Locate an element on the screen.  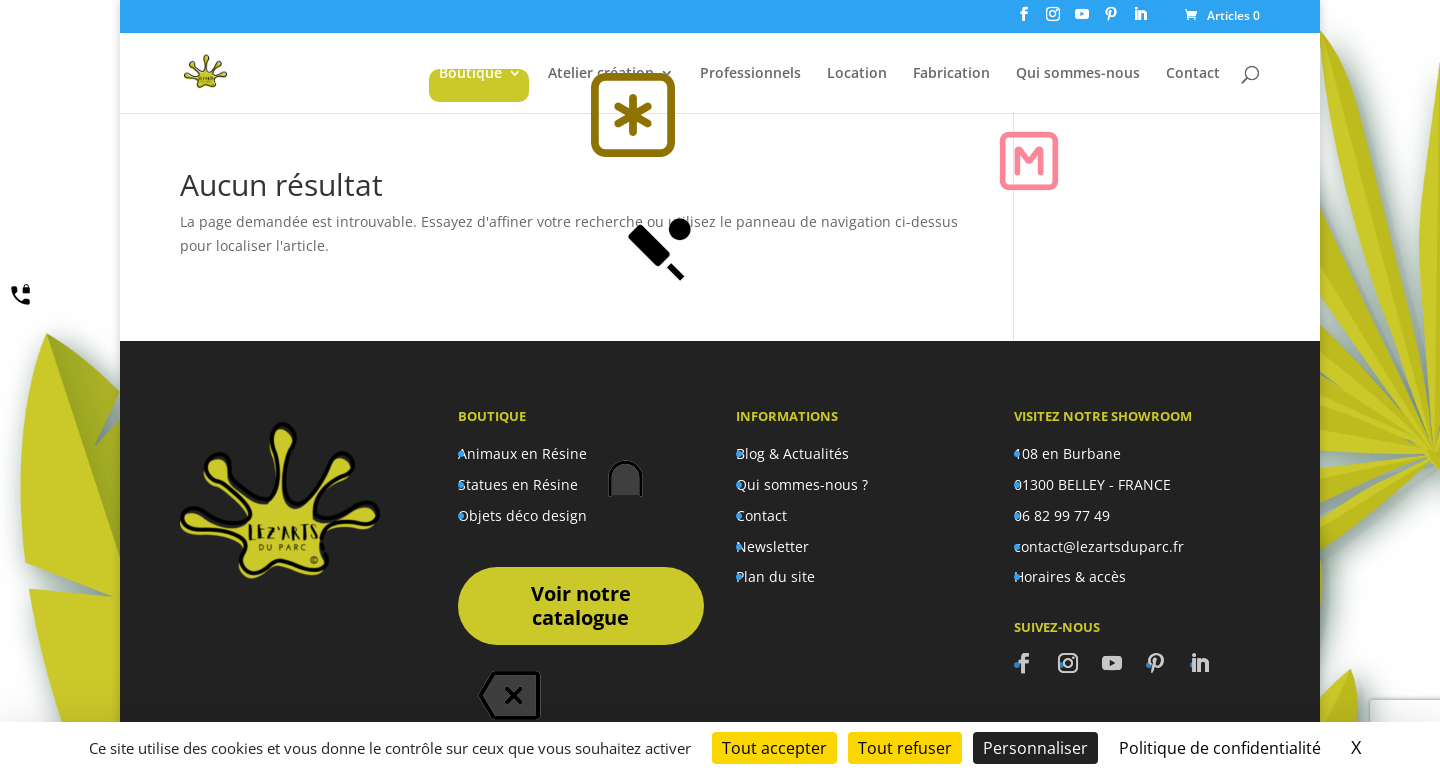
indicates phone or call features are locked is located at coordinates (20, 295).